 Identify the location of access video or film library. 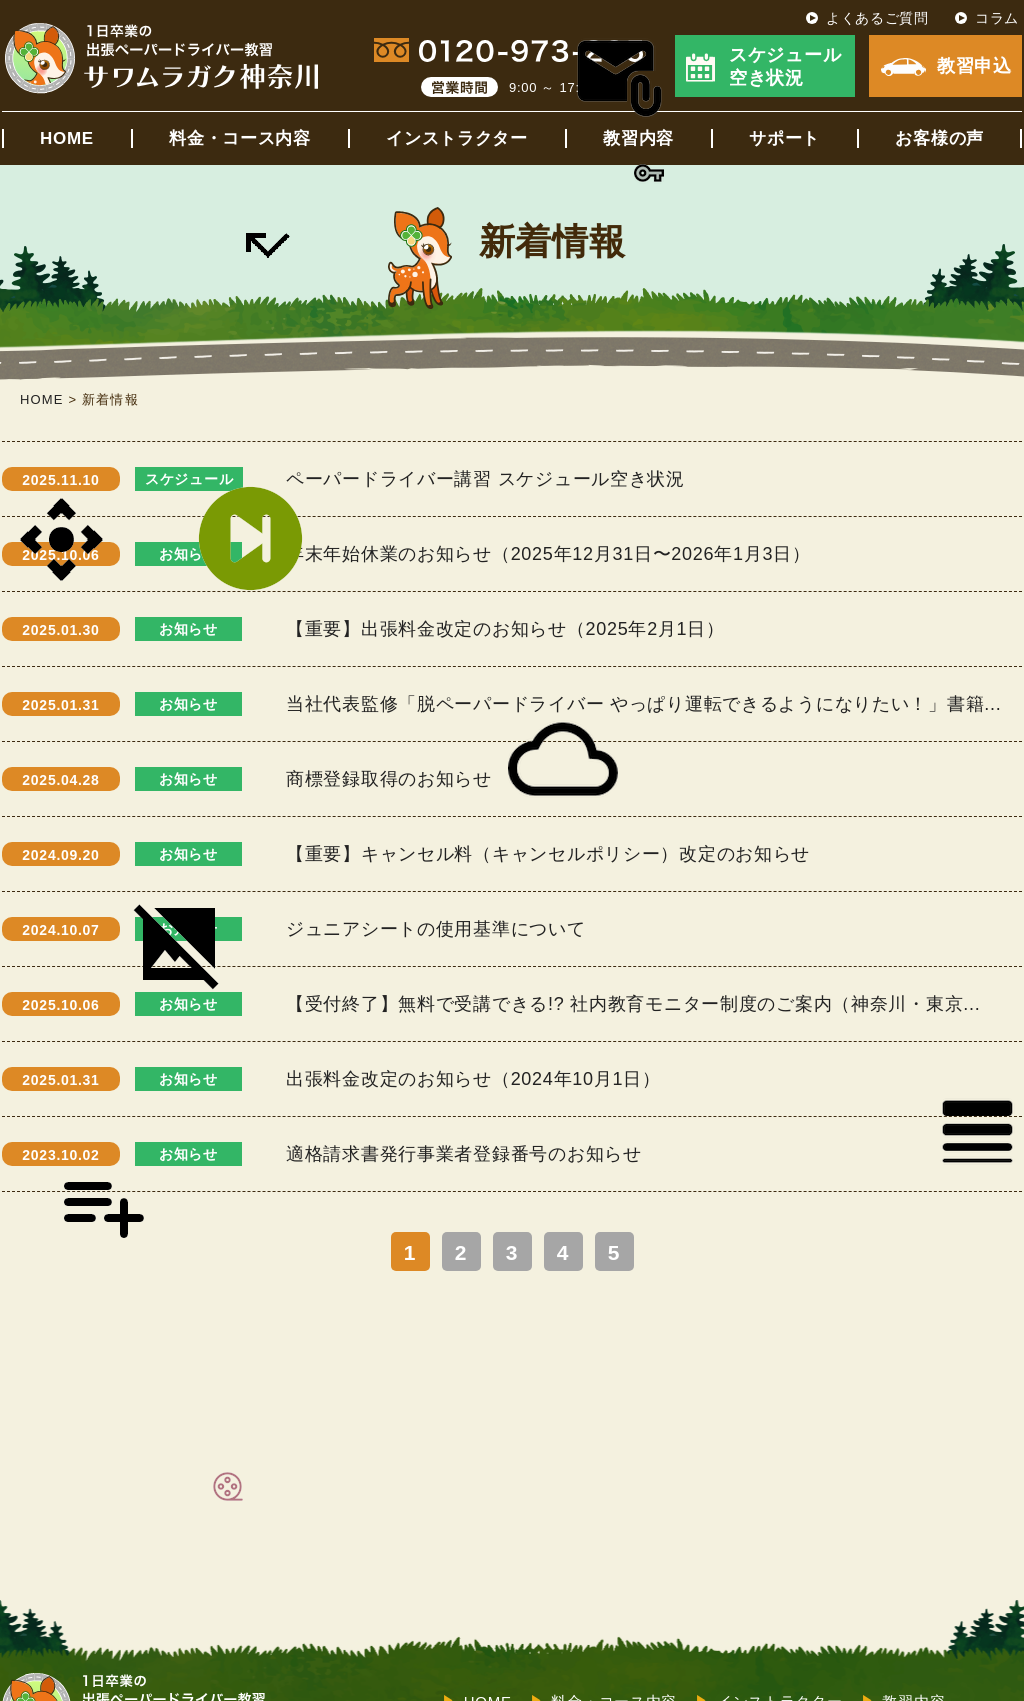
(227, 1486).